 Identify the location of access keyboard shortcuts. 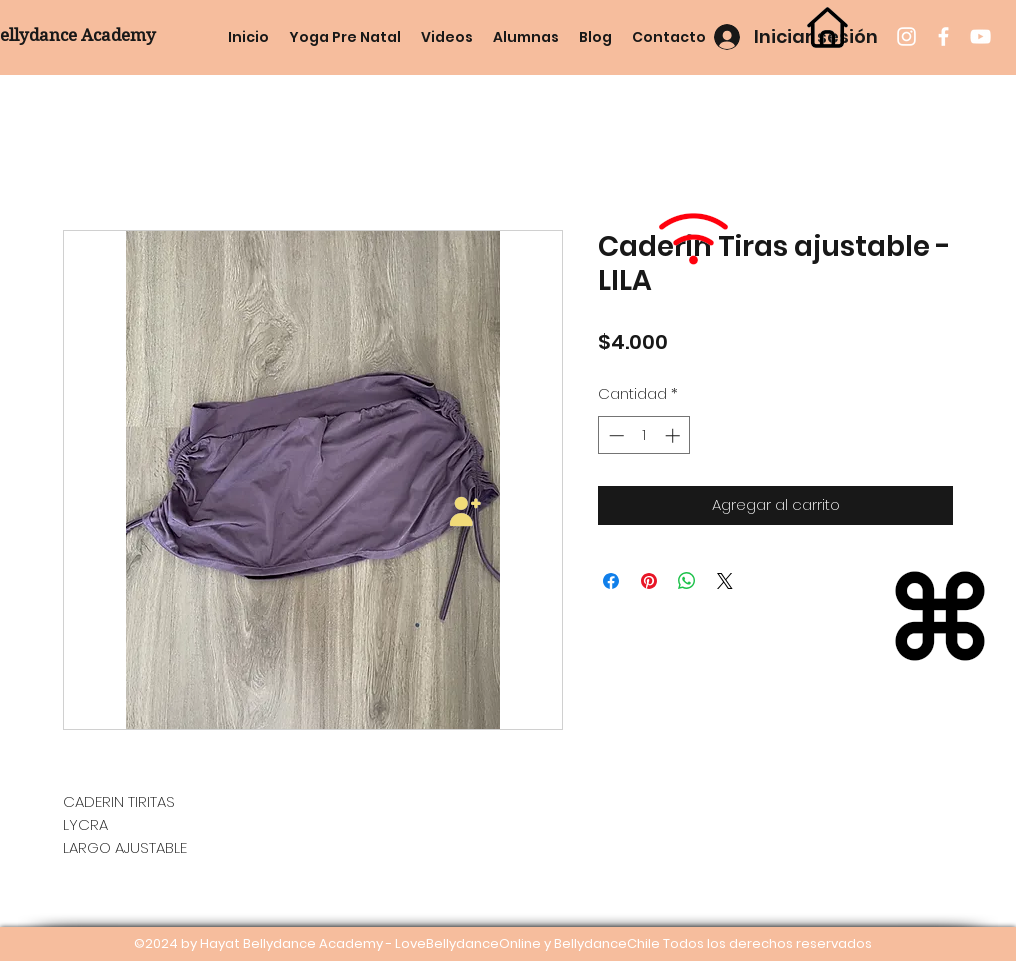
(940, 616).